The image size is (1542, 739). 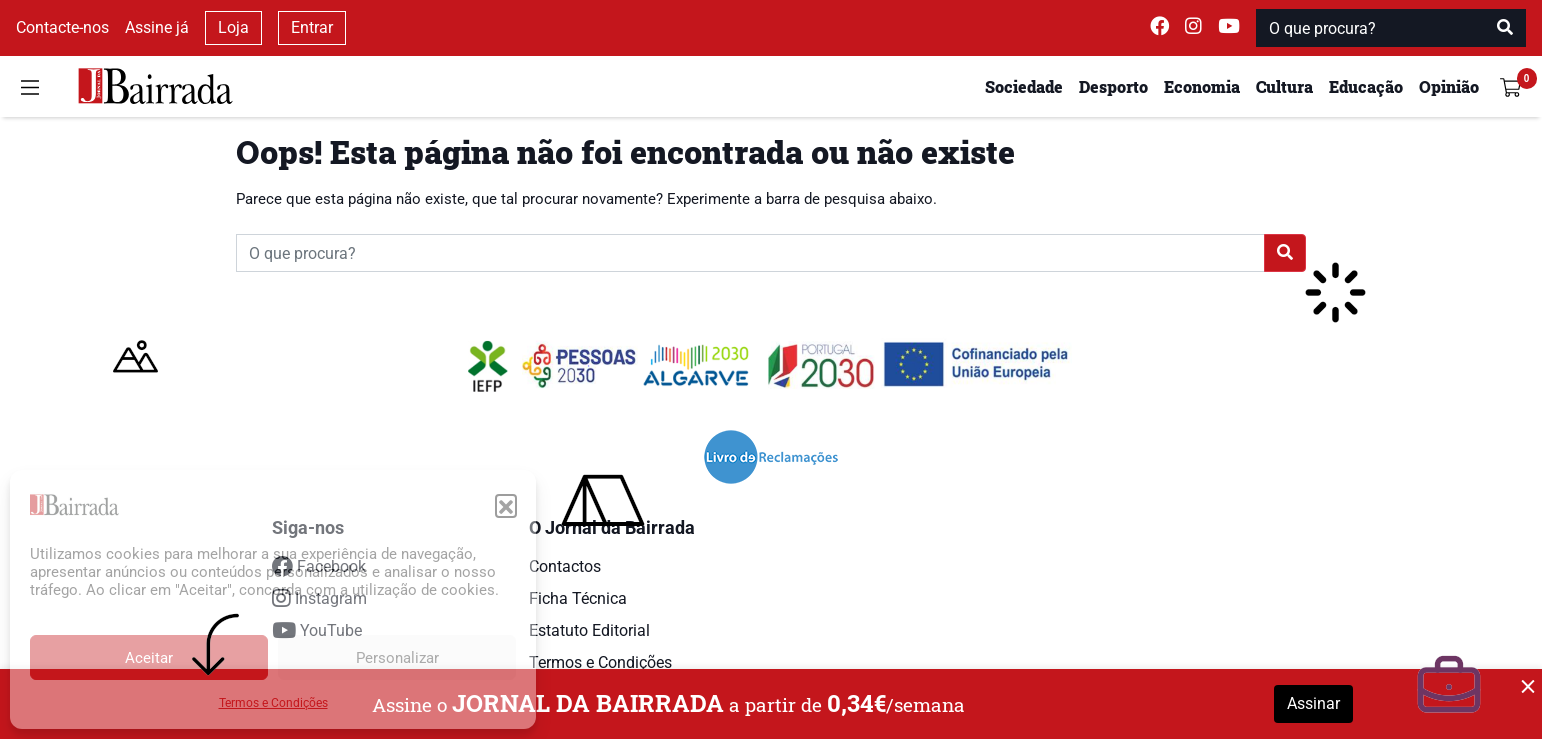 I want to click on access business or work-related features, so click(x=1449, y=687).